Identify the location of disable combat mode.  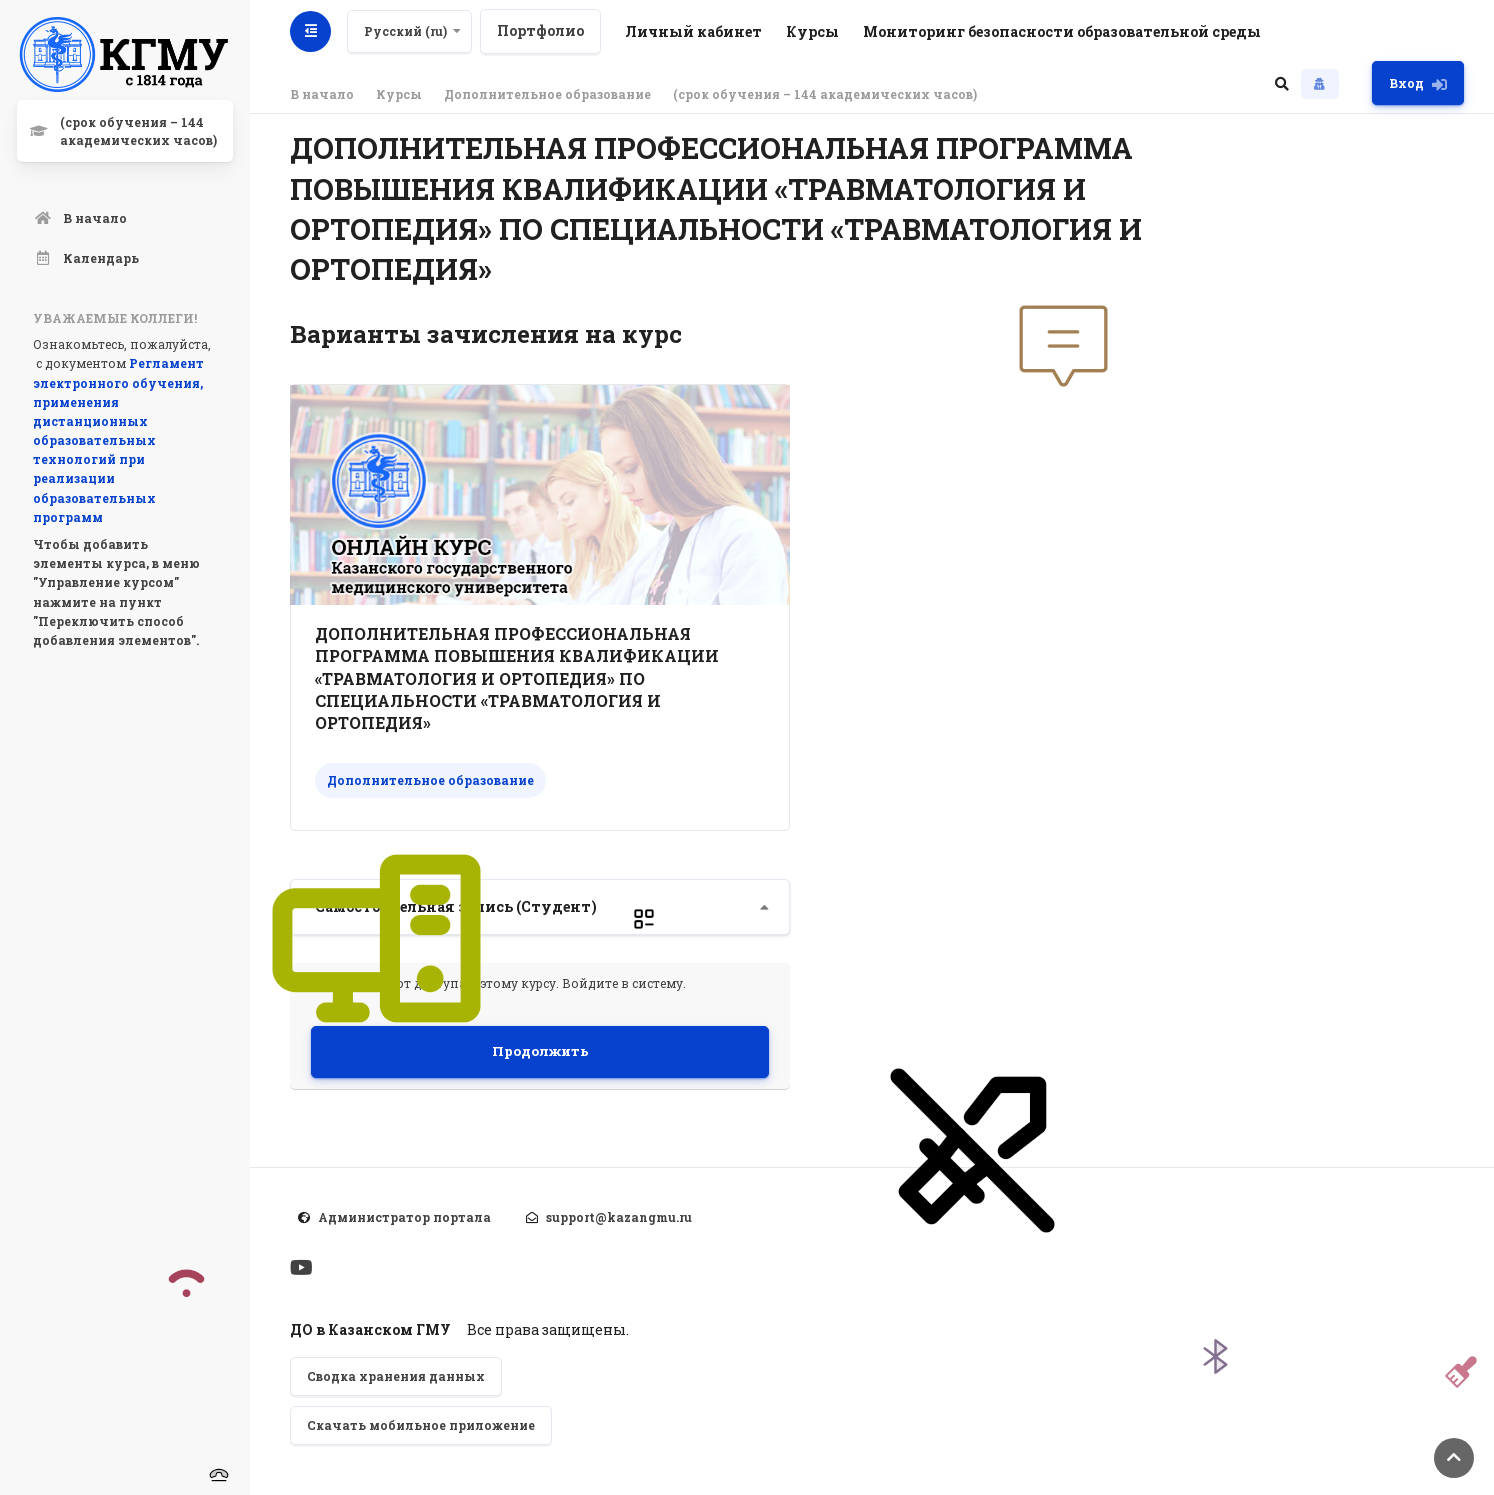
(972, 1150).